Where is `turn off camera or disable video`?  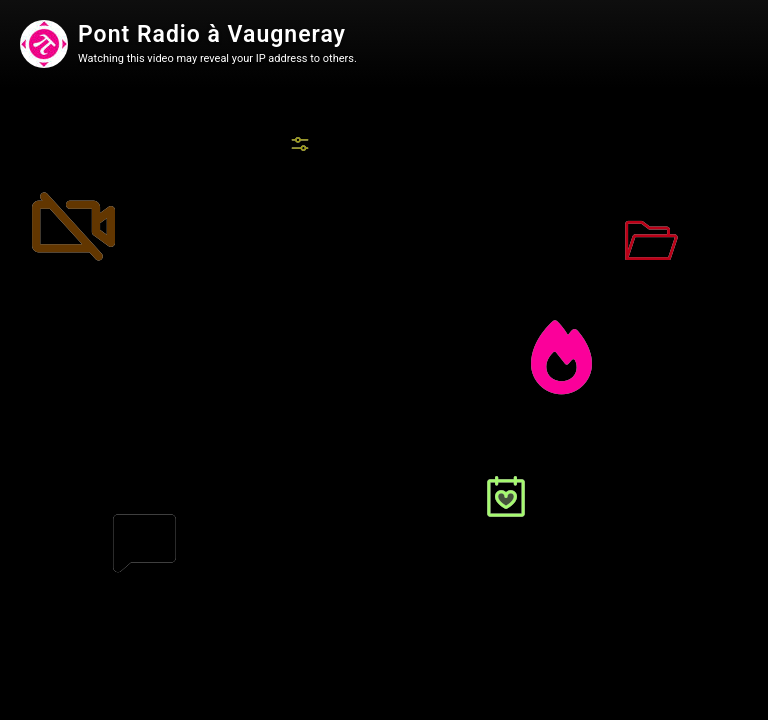 turn off camera or disable video is located at coordinates (71, 226).